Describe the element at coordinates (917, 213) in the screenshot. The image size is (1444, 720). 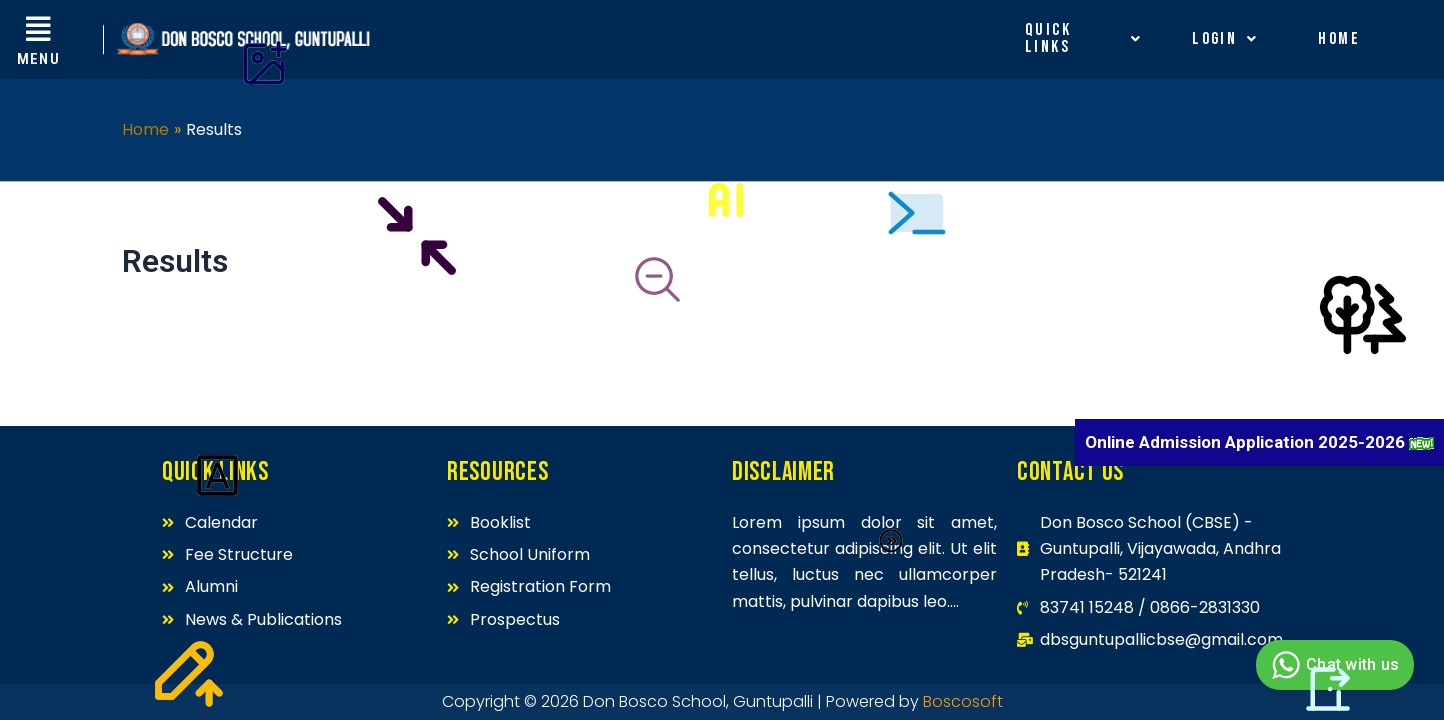
I see `open the command line terminal` at that location.